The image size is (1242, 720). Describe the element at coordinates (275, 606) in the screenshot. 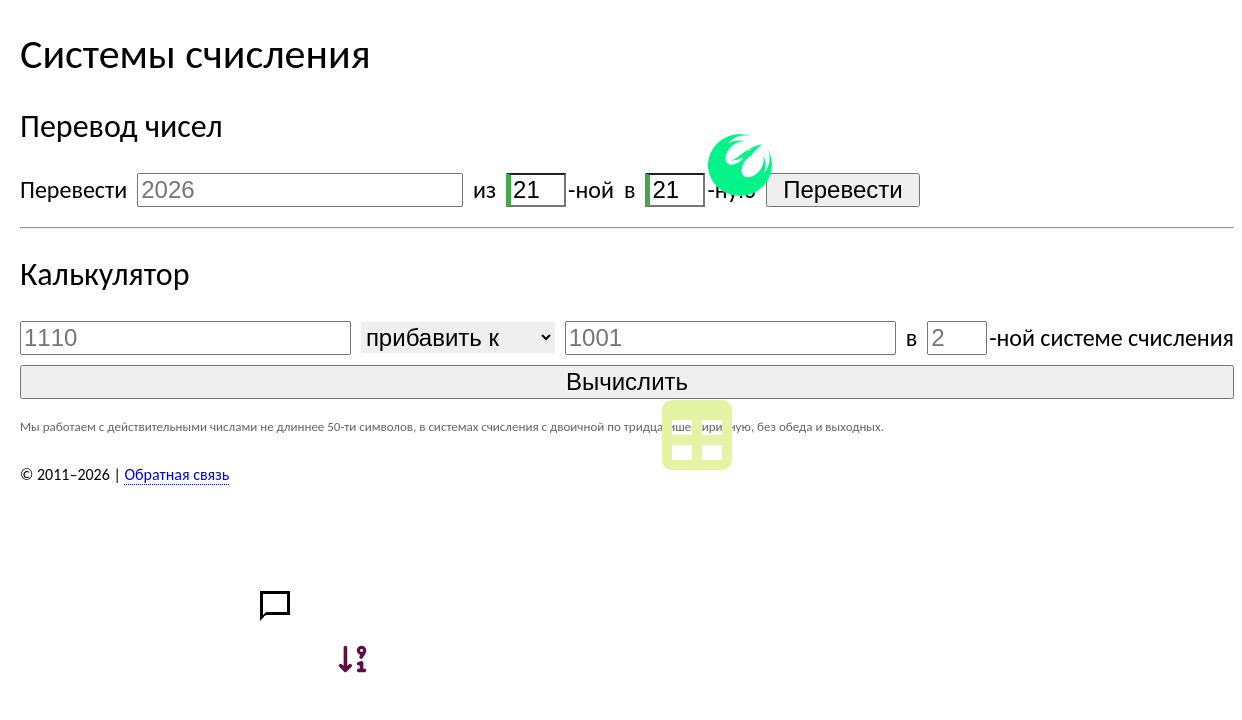

I see `open chat or messaging` at that location.